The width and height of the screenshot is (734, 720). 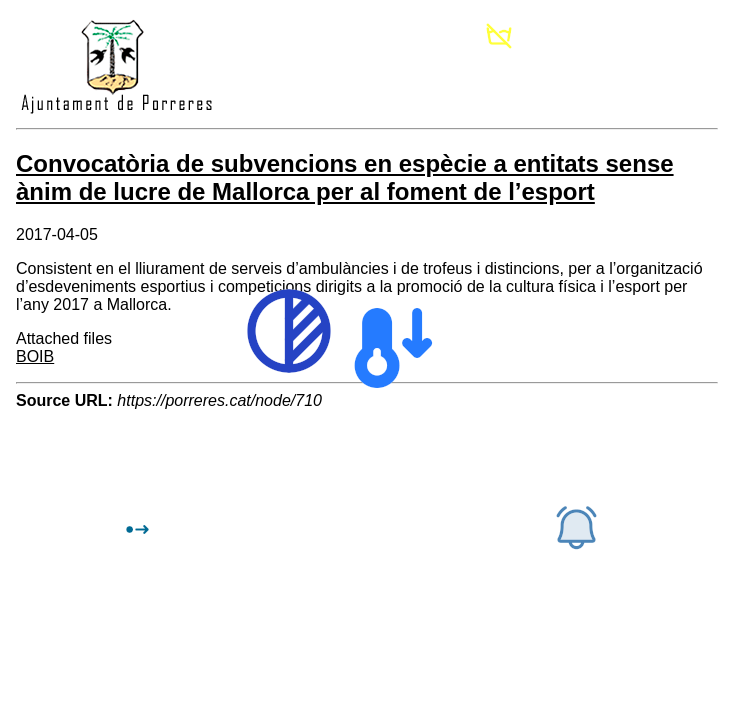 I want to click on move item to the right, so click(x=137, y=529).